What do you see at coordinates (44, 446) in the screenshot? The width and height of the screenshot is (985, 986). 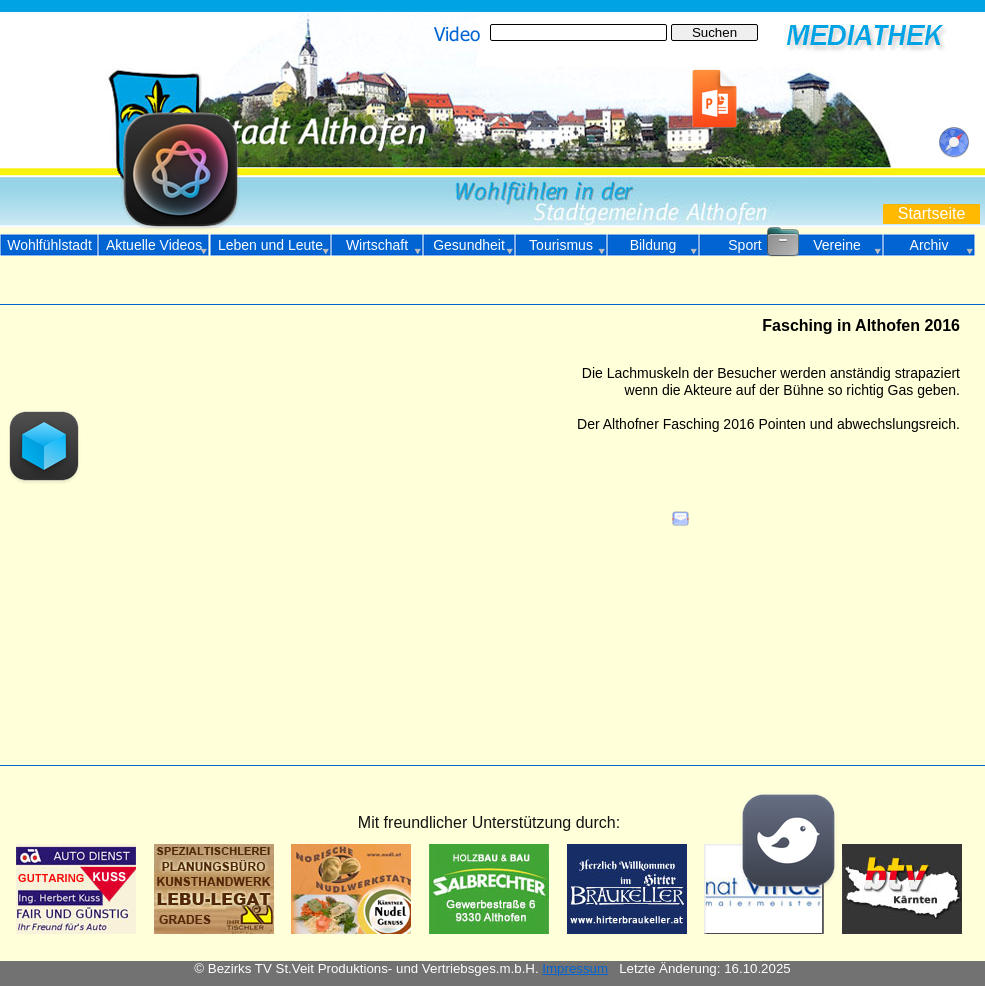 I see `open awf application` at bounding box center [44, 446].